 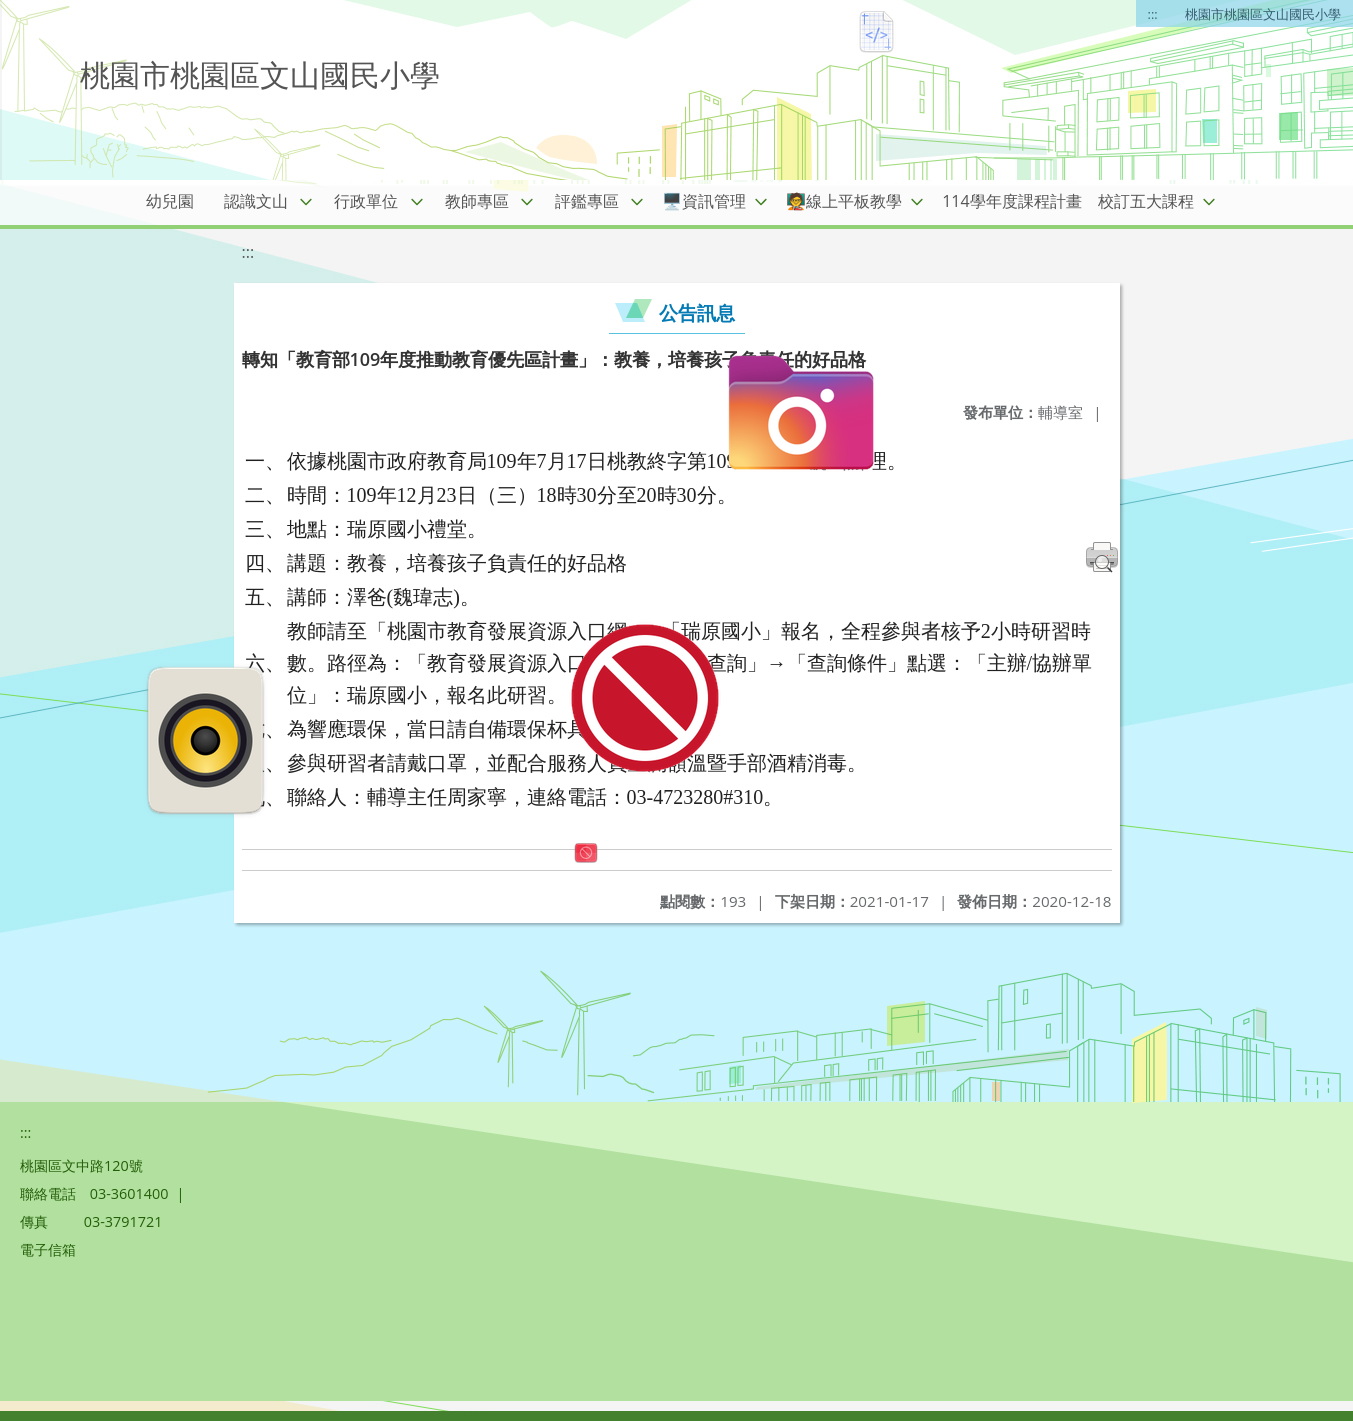 I want to click on delete selected email message, so click(x=645, y=698).